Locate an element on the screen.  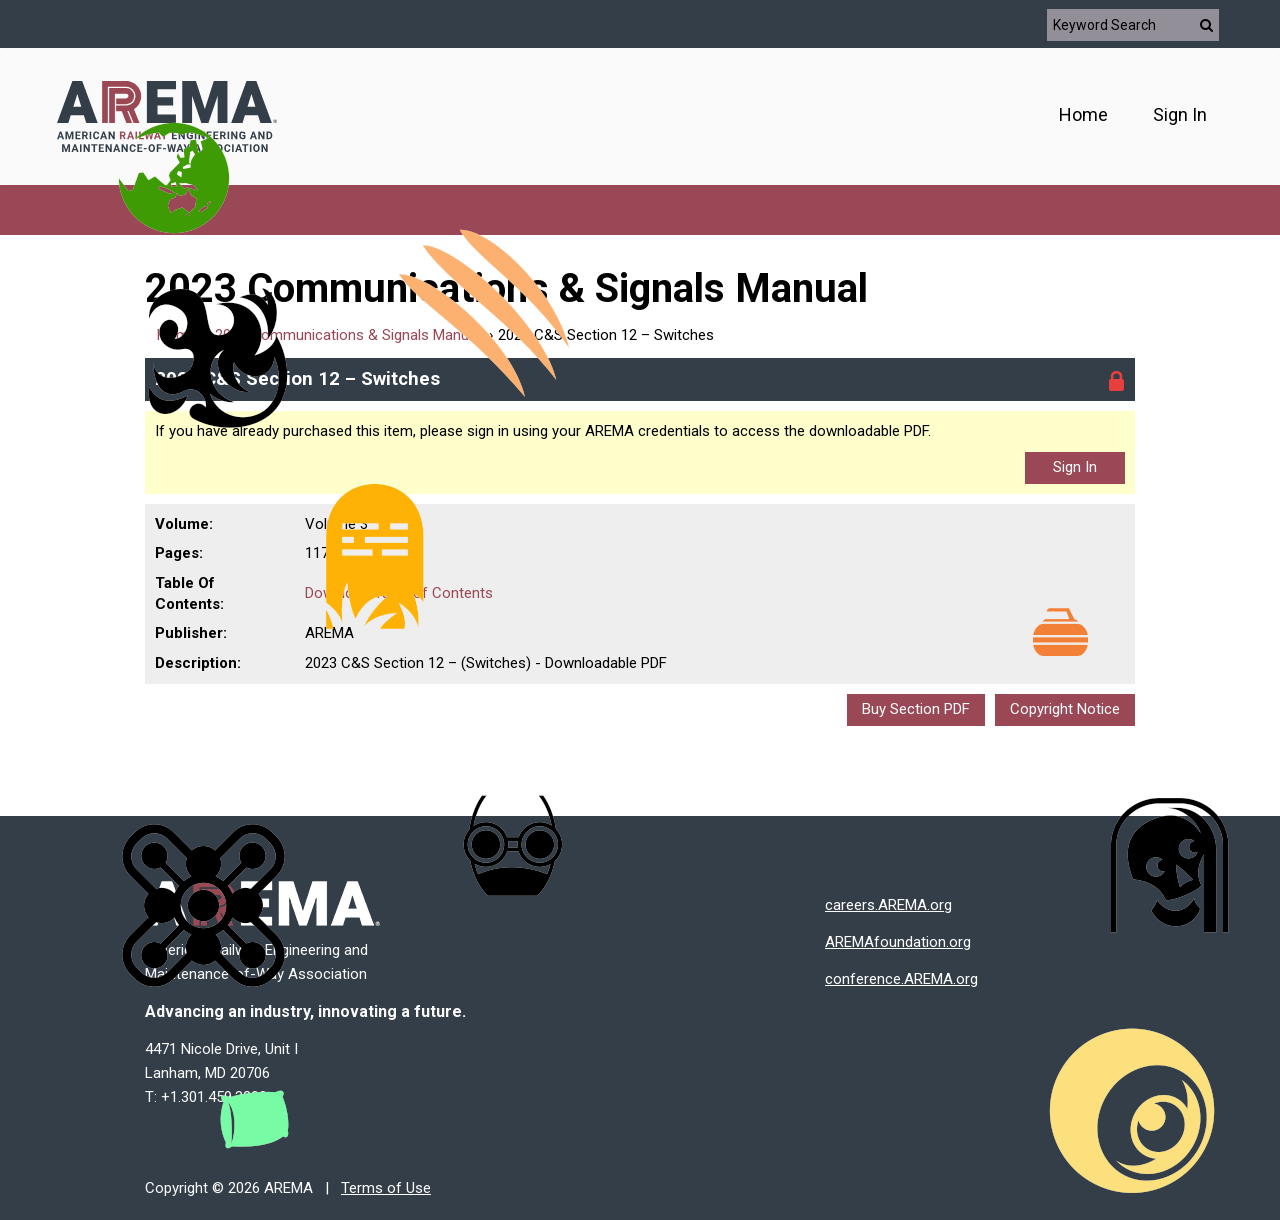
toggle visibility or show/hide content is located at coordinates (1132, 1111).